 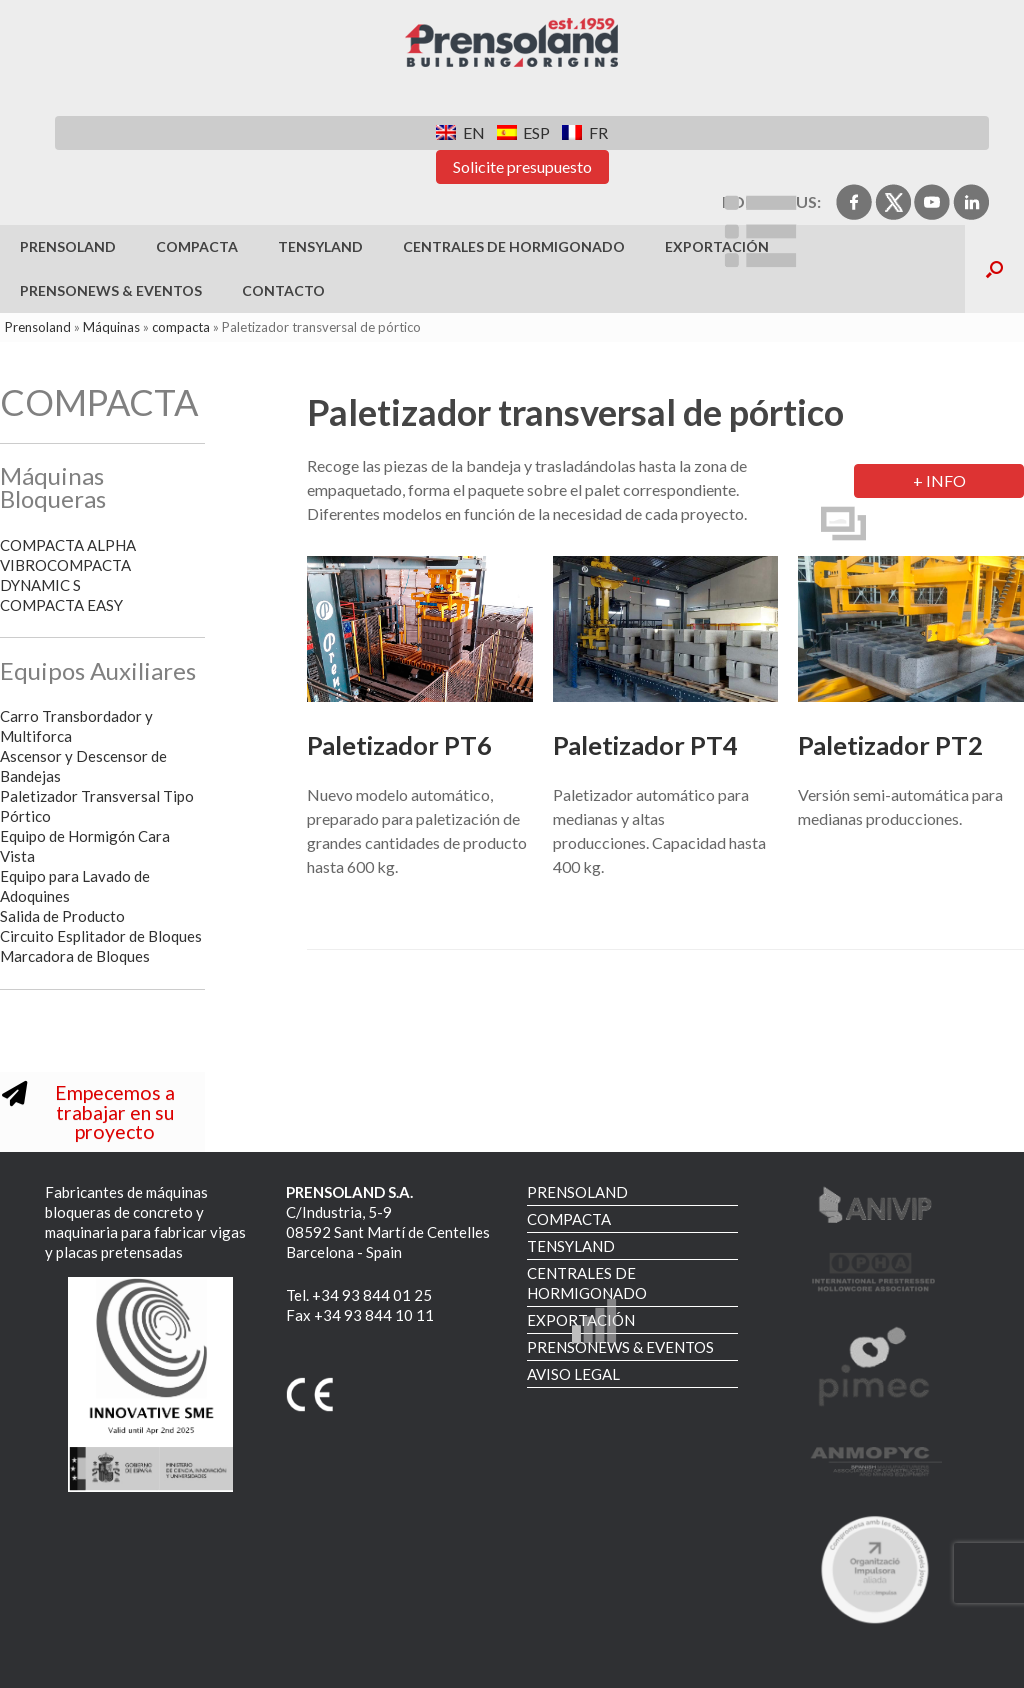 I want to click on switch to list view, so click(x=760, y=231).